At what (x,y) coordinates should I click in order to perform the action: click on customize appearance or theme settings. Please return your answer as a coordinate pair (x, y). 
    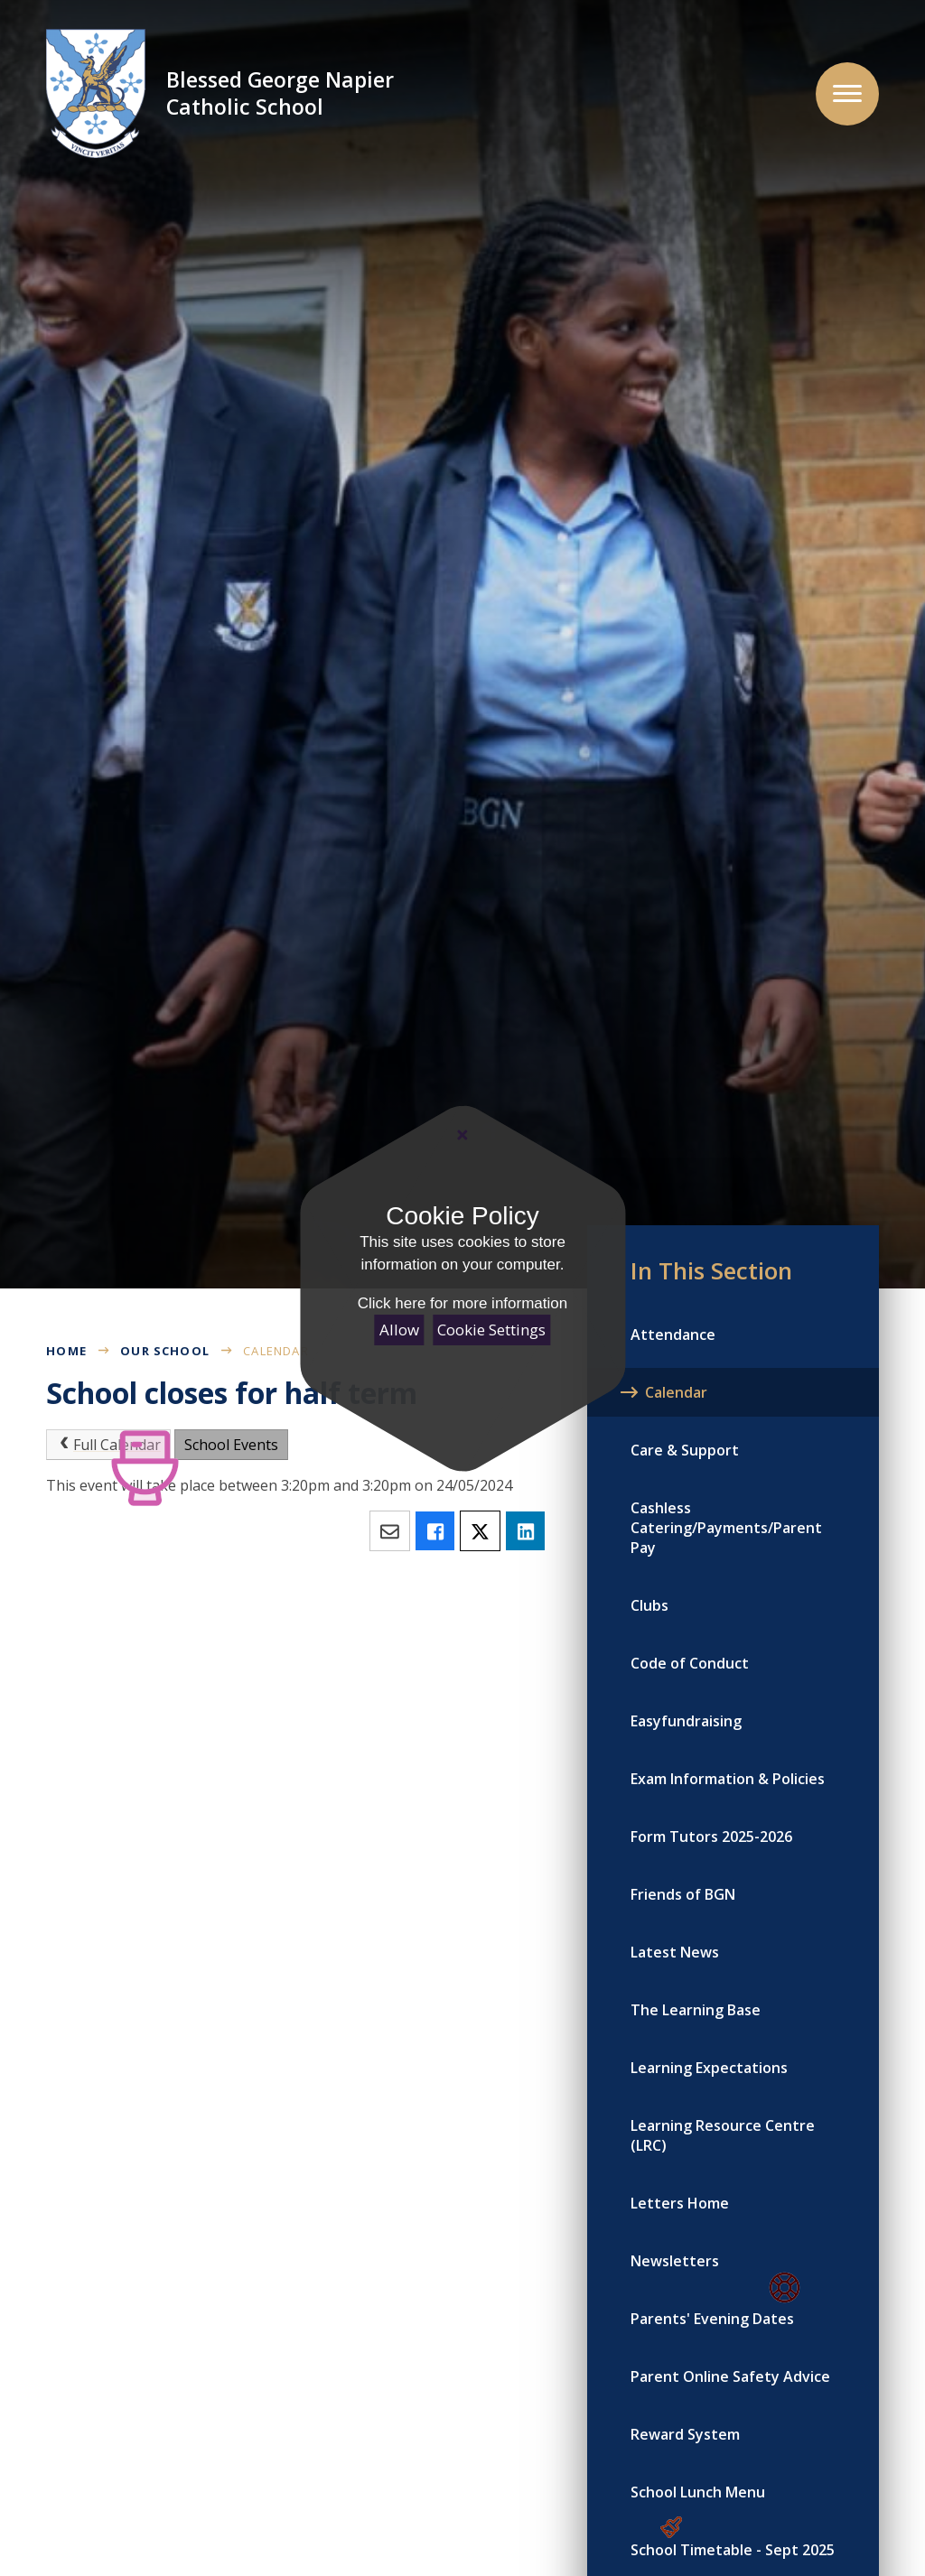
    Looking at the image, I should click on (671, 2527).